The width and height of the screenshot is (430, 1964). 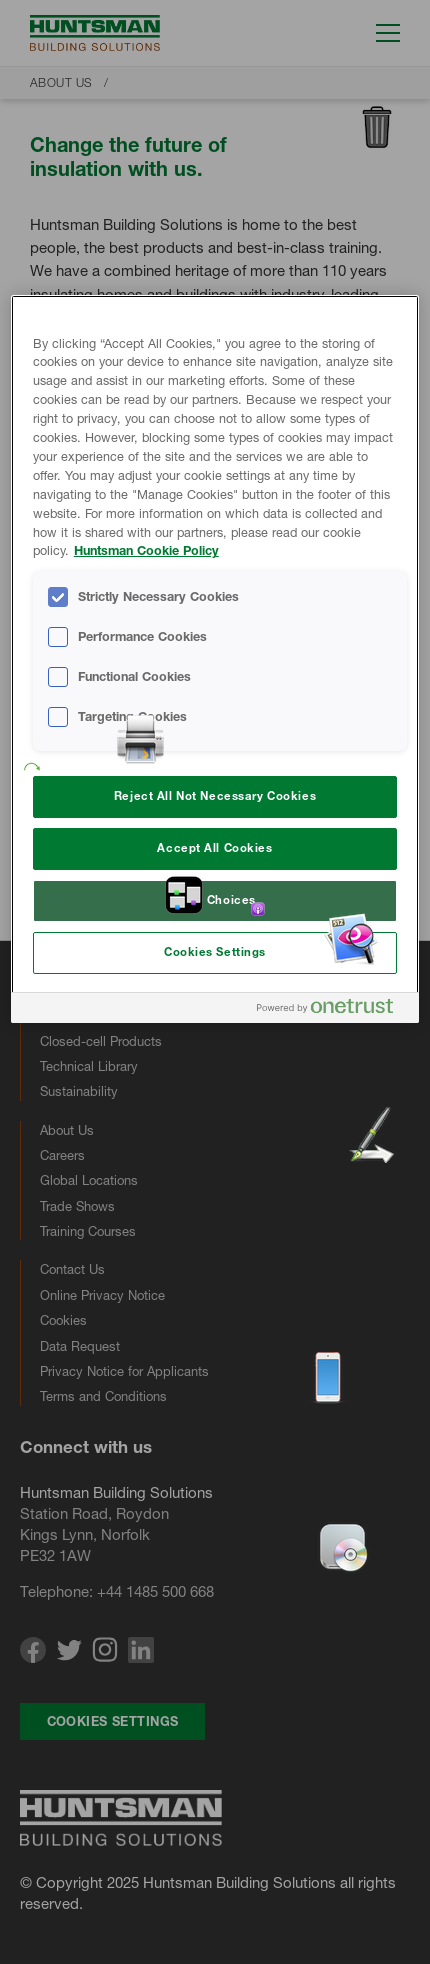 I want to click on open mission control to view all open windows, so click(x=184, y=895).